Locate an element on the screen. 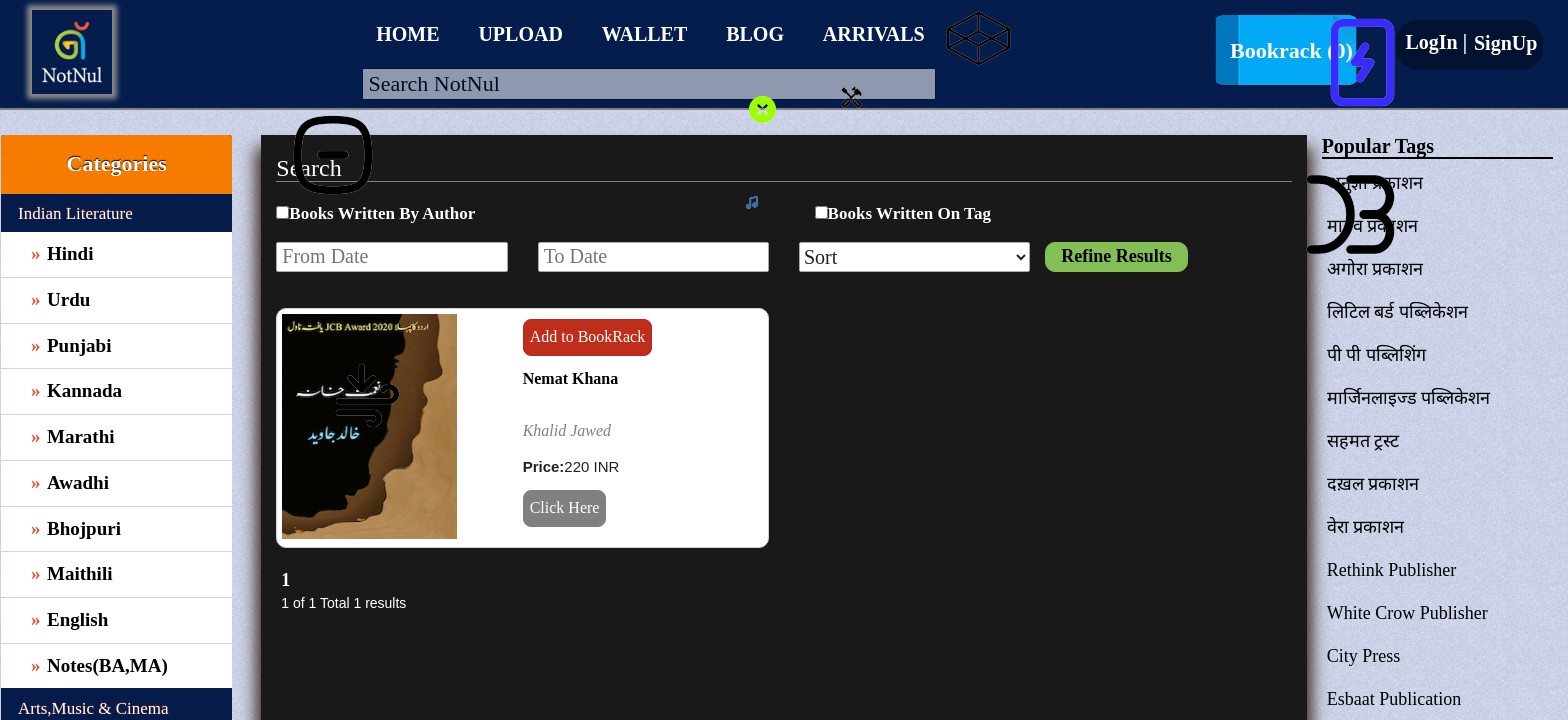 The image size is (1568, 720). access tools and settings is located at coordinates (851, 97).